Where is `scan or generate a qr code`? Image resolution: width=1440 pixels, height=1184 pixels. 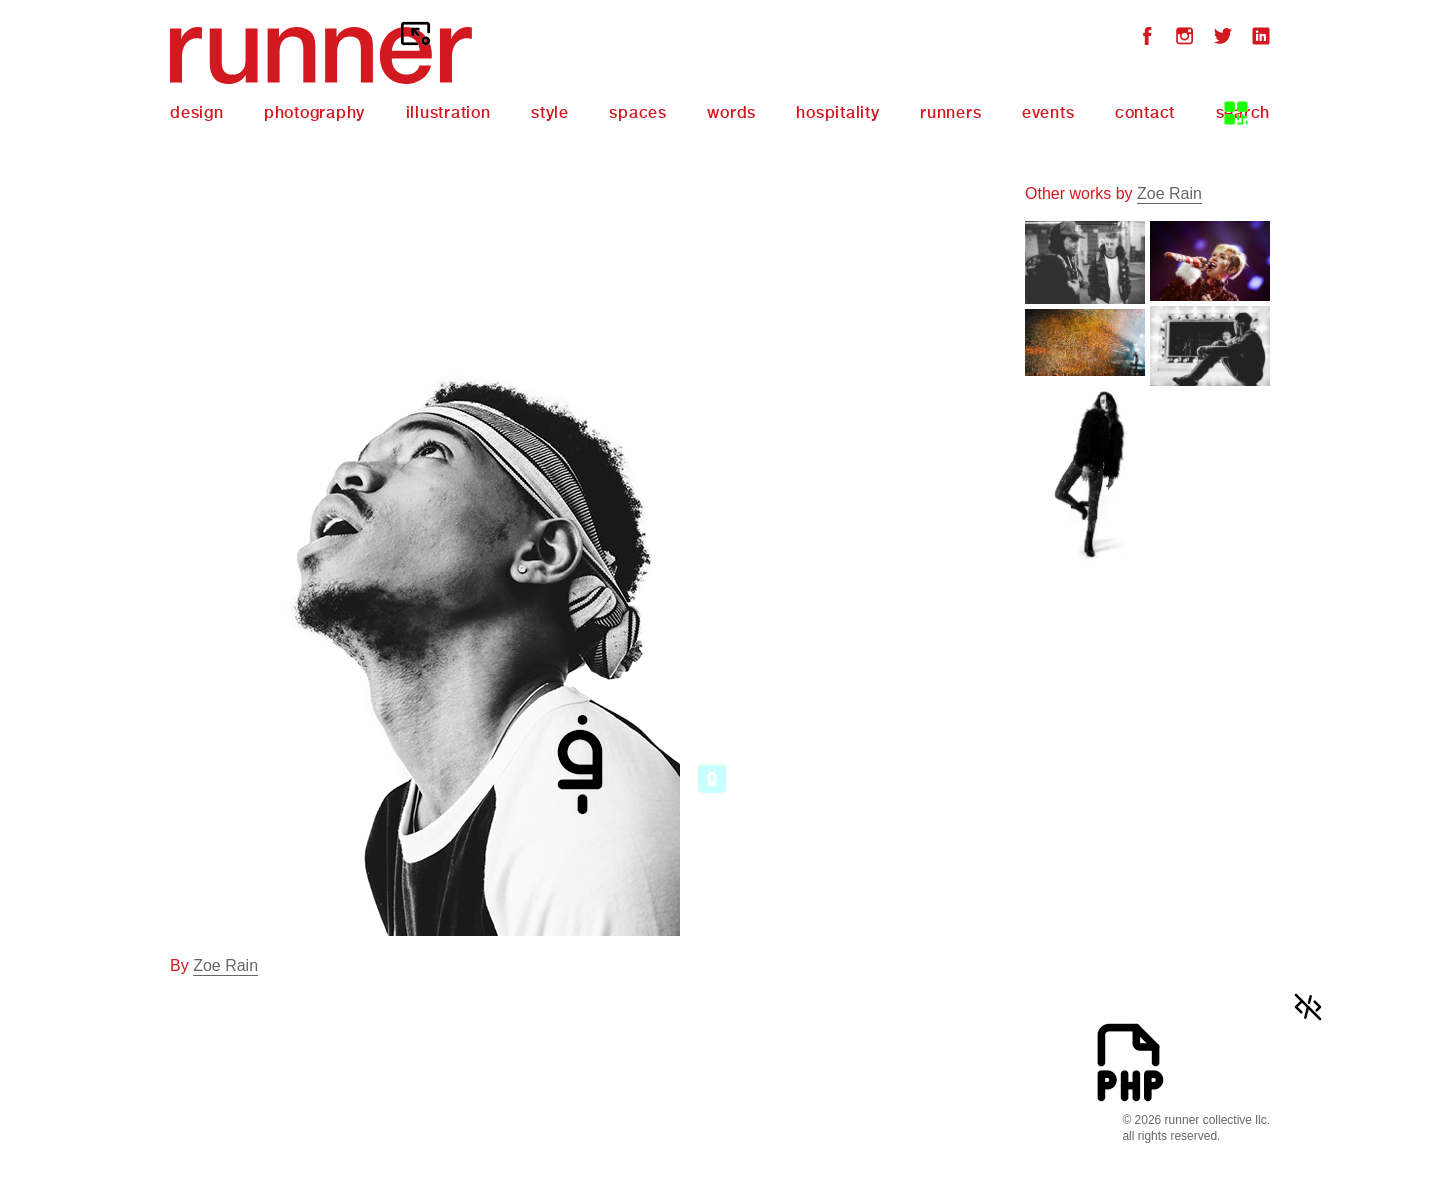 scan or generate a qr code is located at coordinates (1236, 113).